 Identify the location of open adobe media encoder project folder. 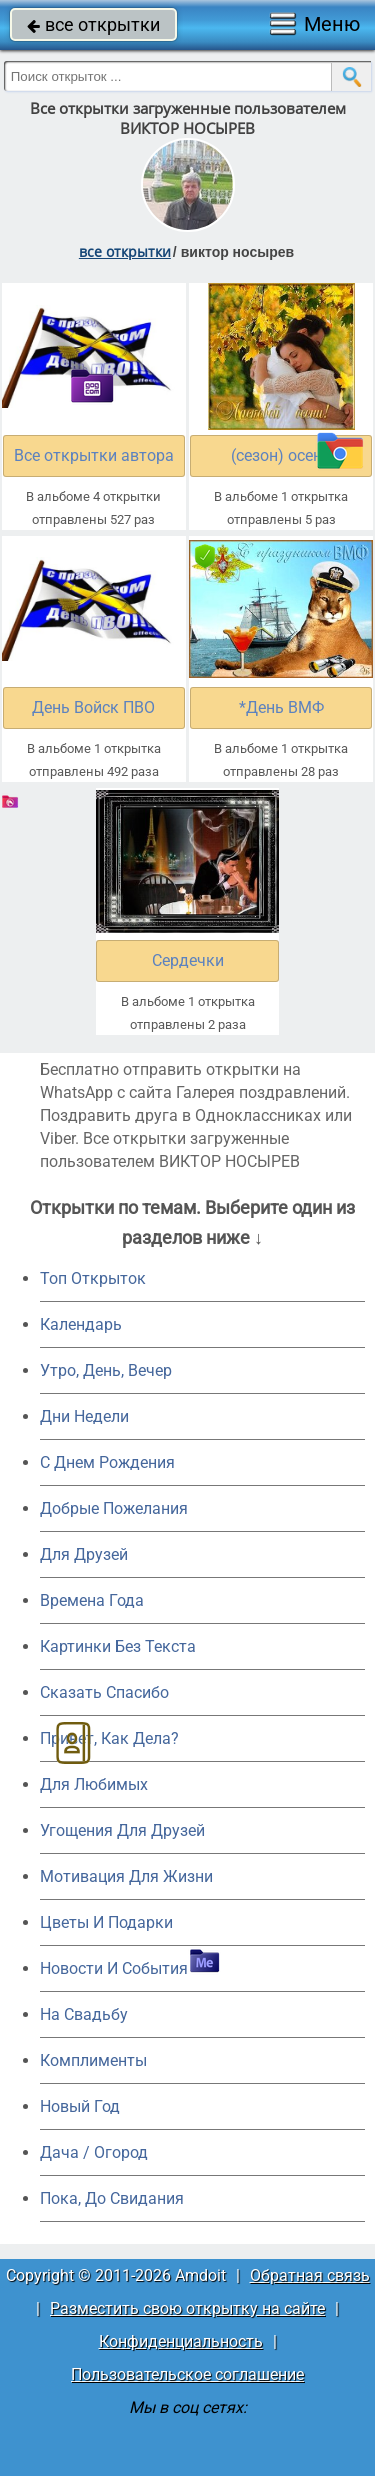
(204, 1961).